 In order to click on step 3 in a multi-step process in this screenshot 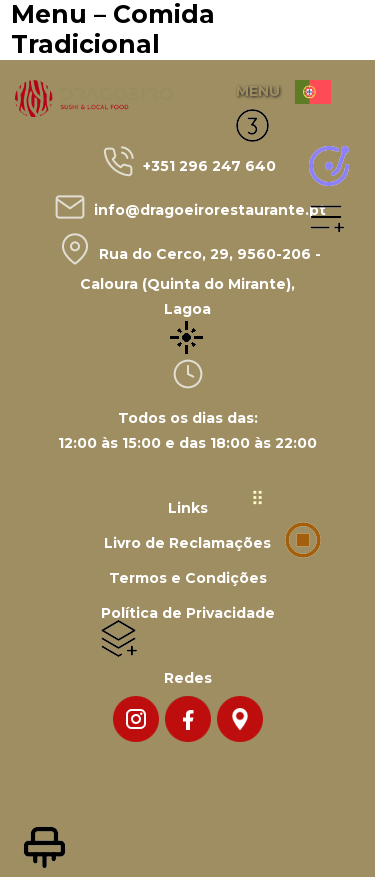, I will do `click(252, 125)`.